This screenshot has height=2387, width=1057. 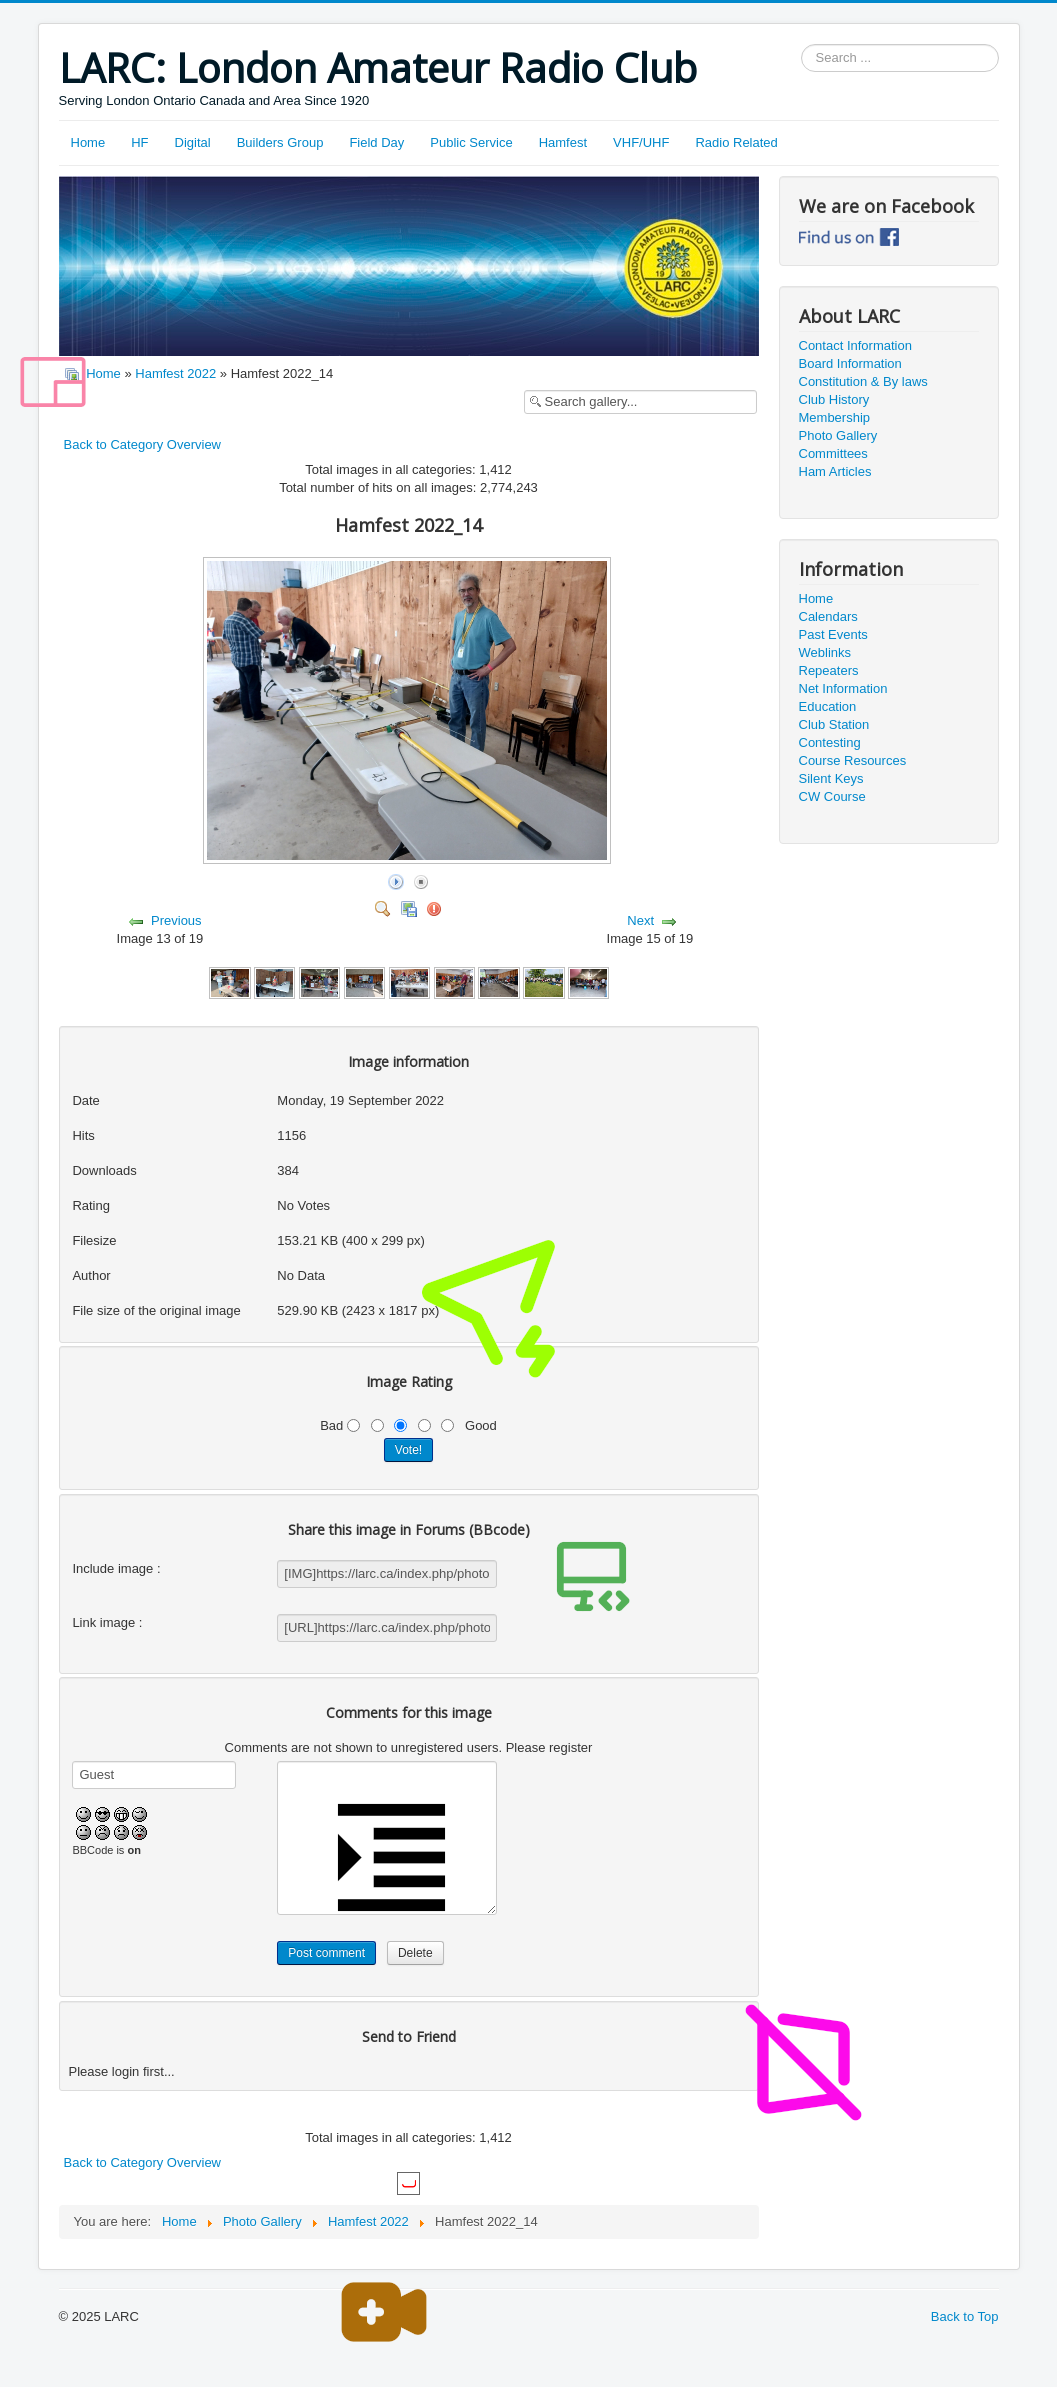 What do you see at coordinates (391, 1857) in the screenshot?
I see `increase text indentation` at bounding box center [391, 1857].